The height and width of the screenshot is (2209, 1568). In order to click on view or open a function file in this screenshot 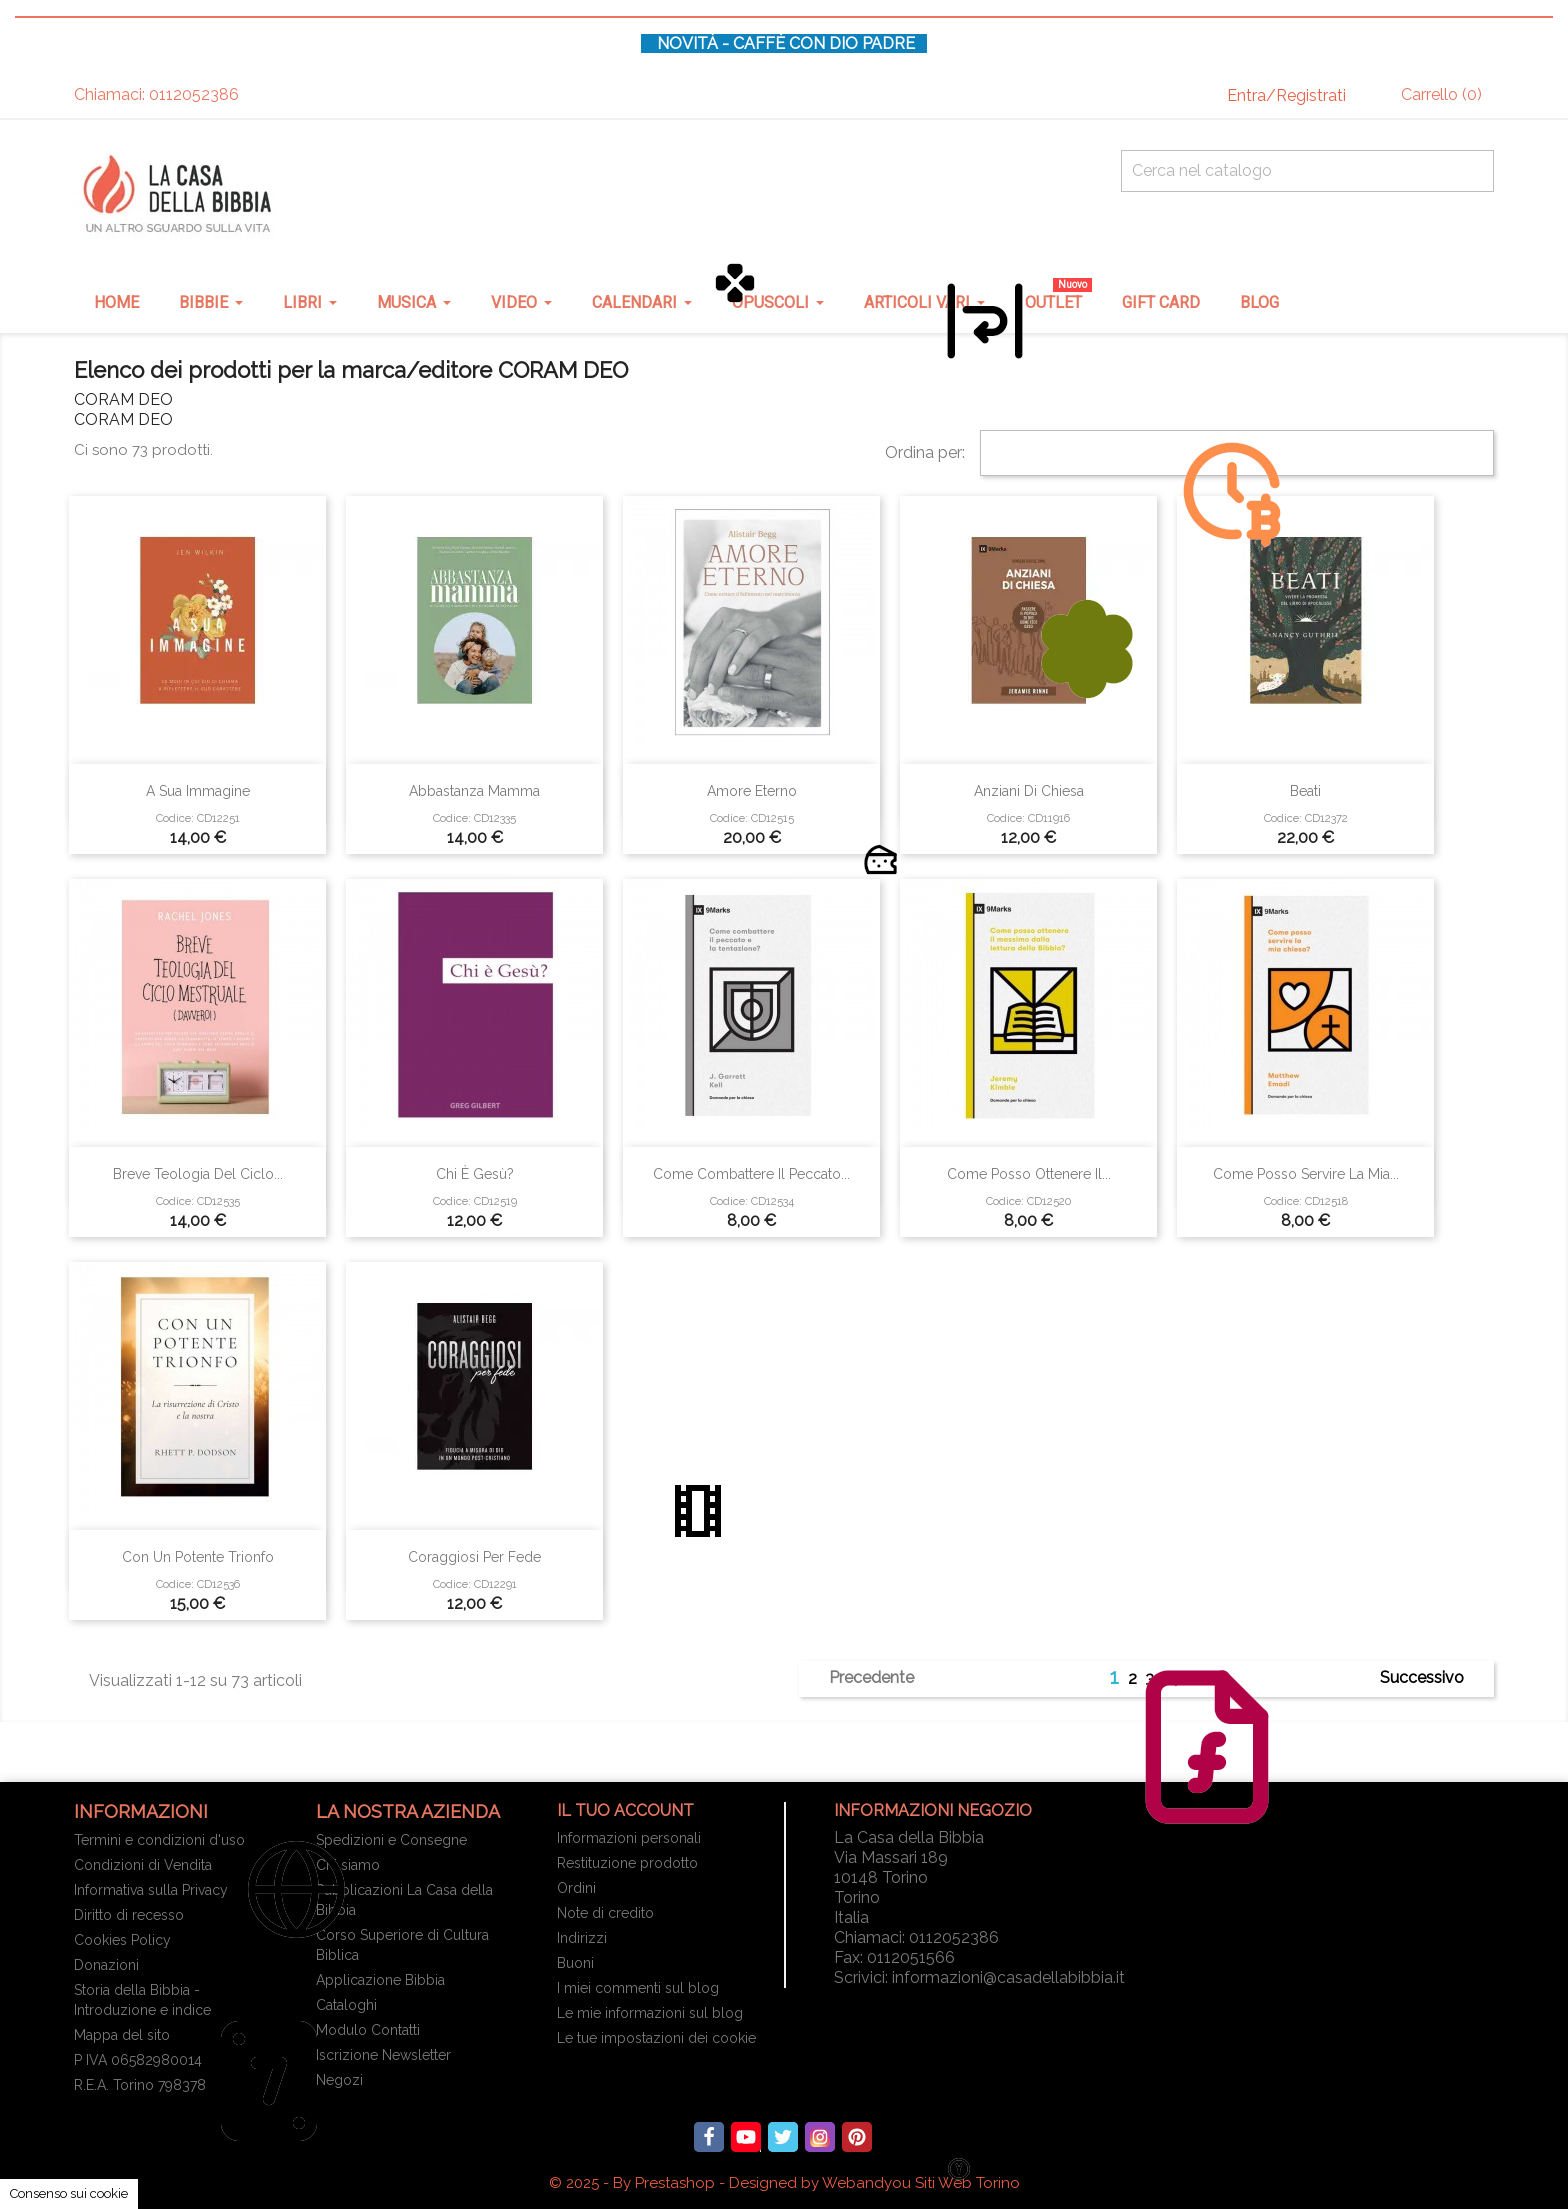, I will do `click(1207, 1747)`.